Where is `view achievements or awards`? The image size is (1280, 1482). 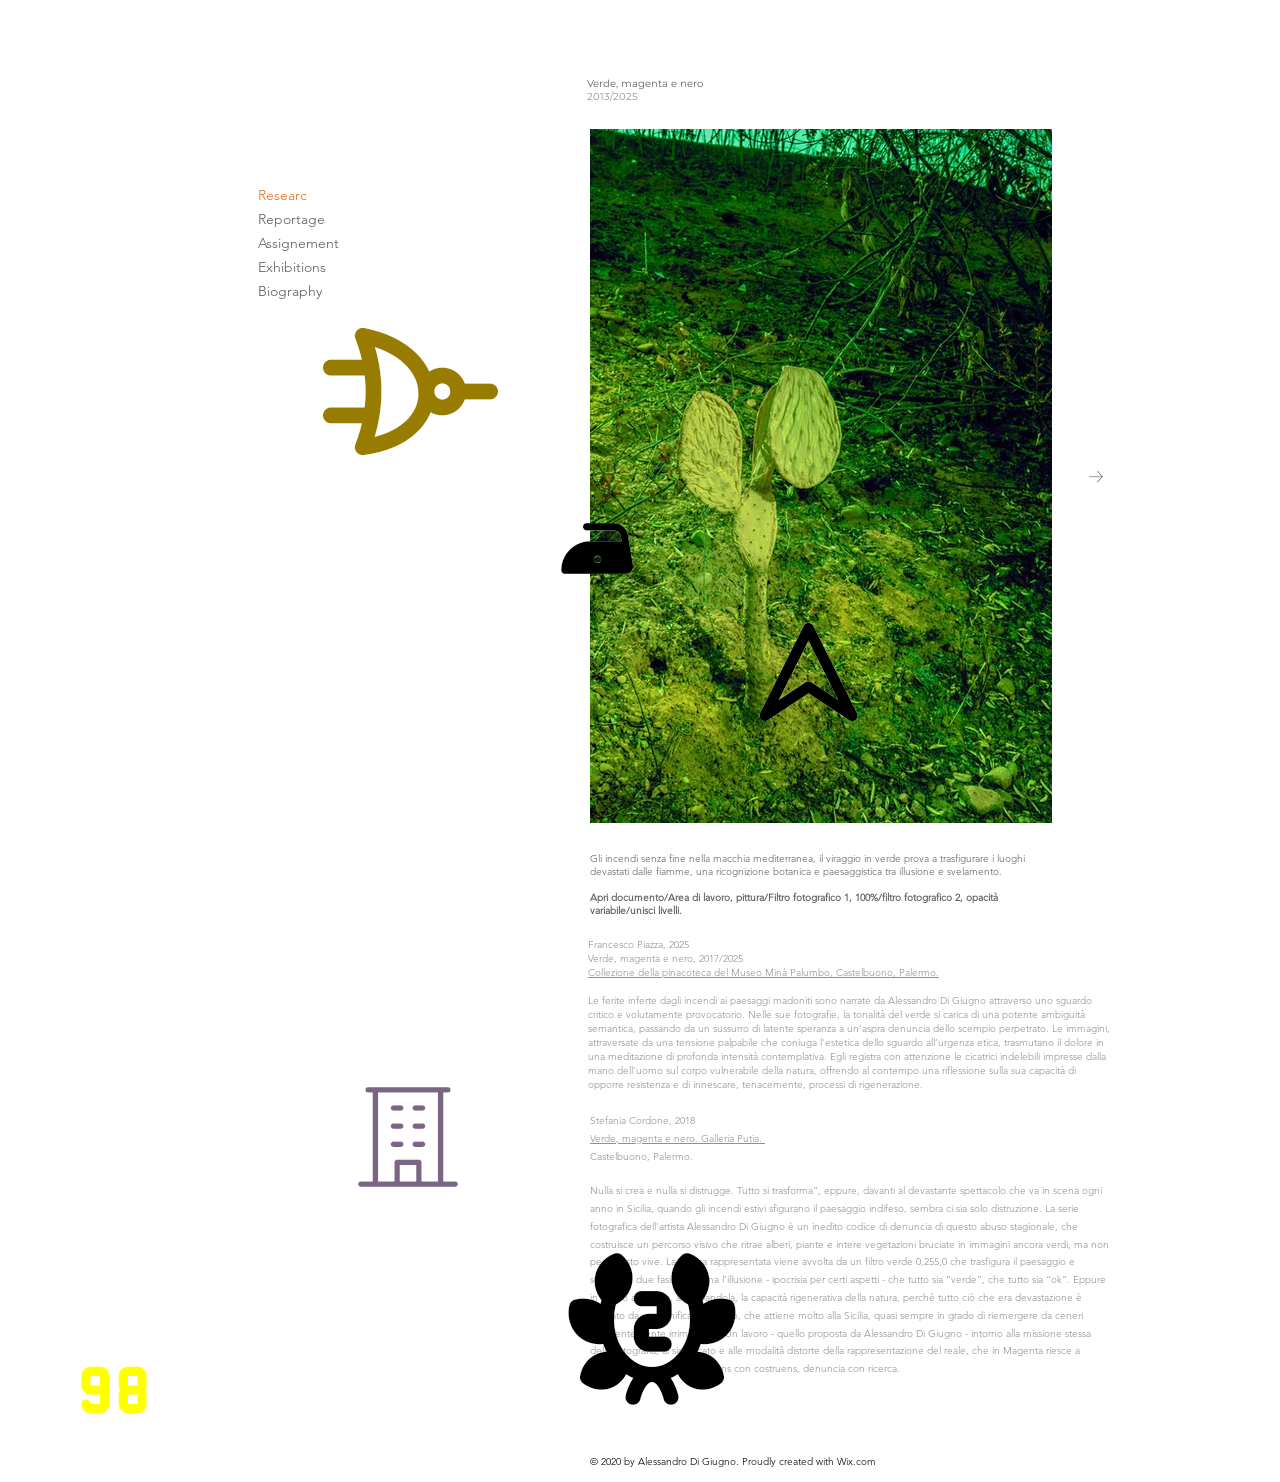
view achievements or awards is located at coordinates (652, 1329).